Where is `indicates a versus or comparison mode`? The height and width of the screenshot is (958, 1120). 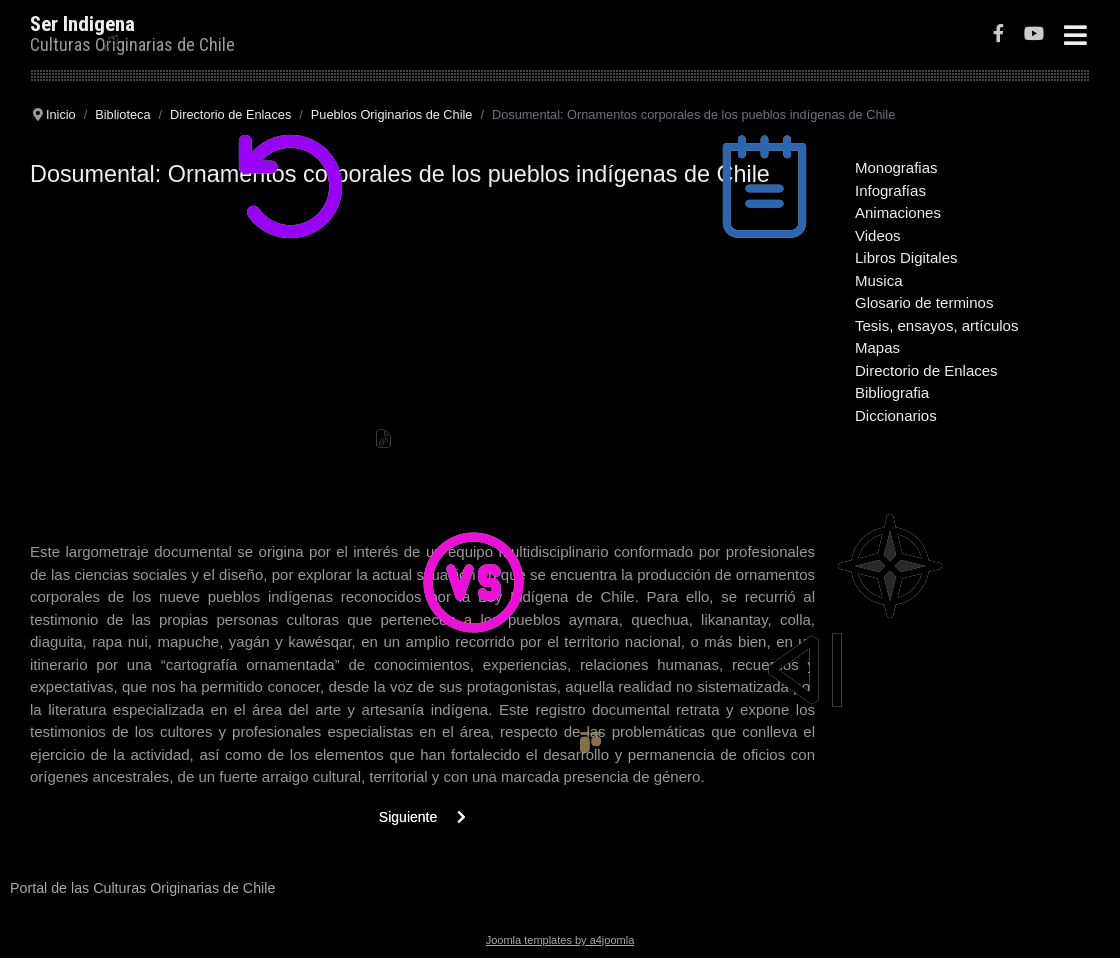
indicates a versus or comparison mode is located at coordinates (473, 582).